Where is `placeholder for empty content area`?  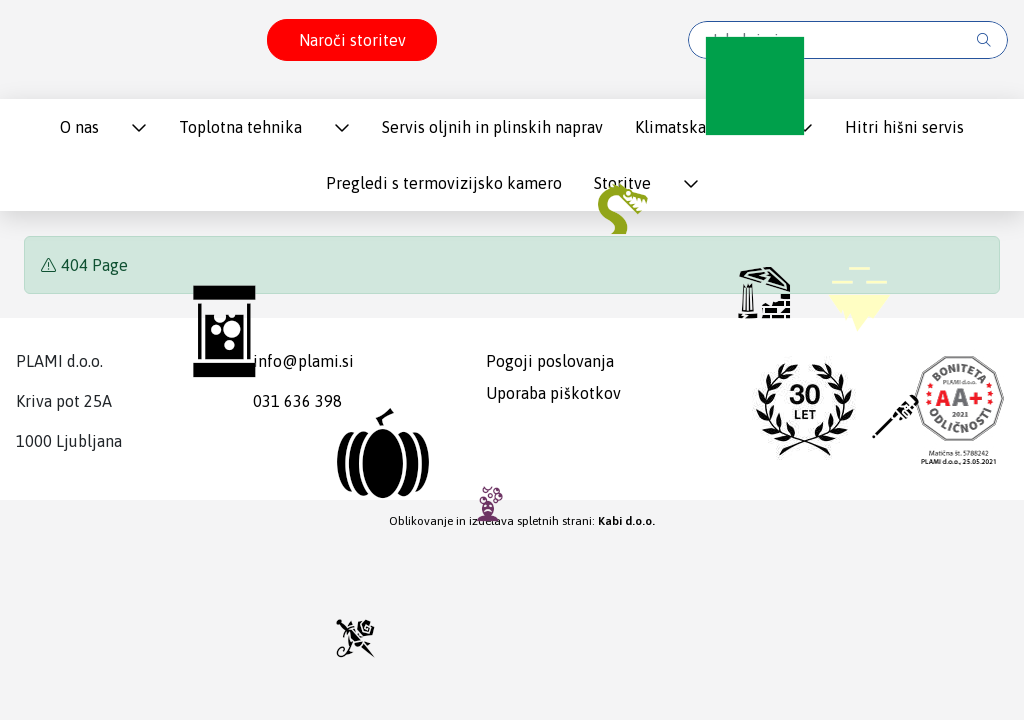 placeholder for empty content area is located at coordinates (755, 86).